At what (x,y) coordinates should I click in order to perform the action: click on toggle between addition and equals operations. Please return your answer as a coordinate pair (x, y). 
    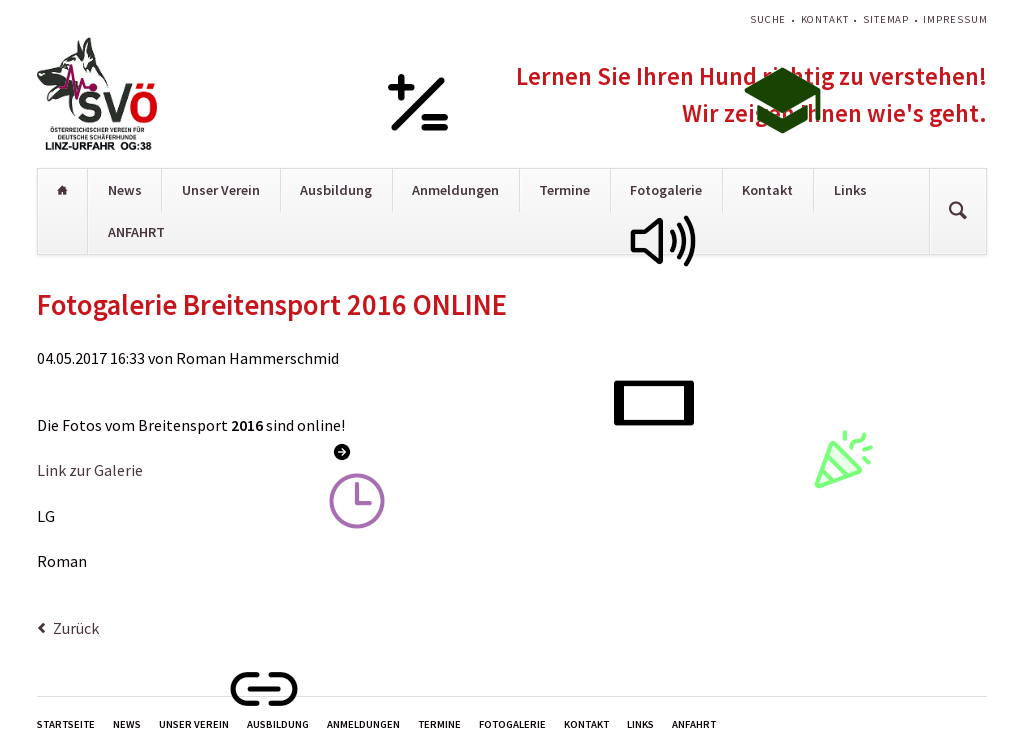
    Looking at the image, I should click on (418, 104).